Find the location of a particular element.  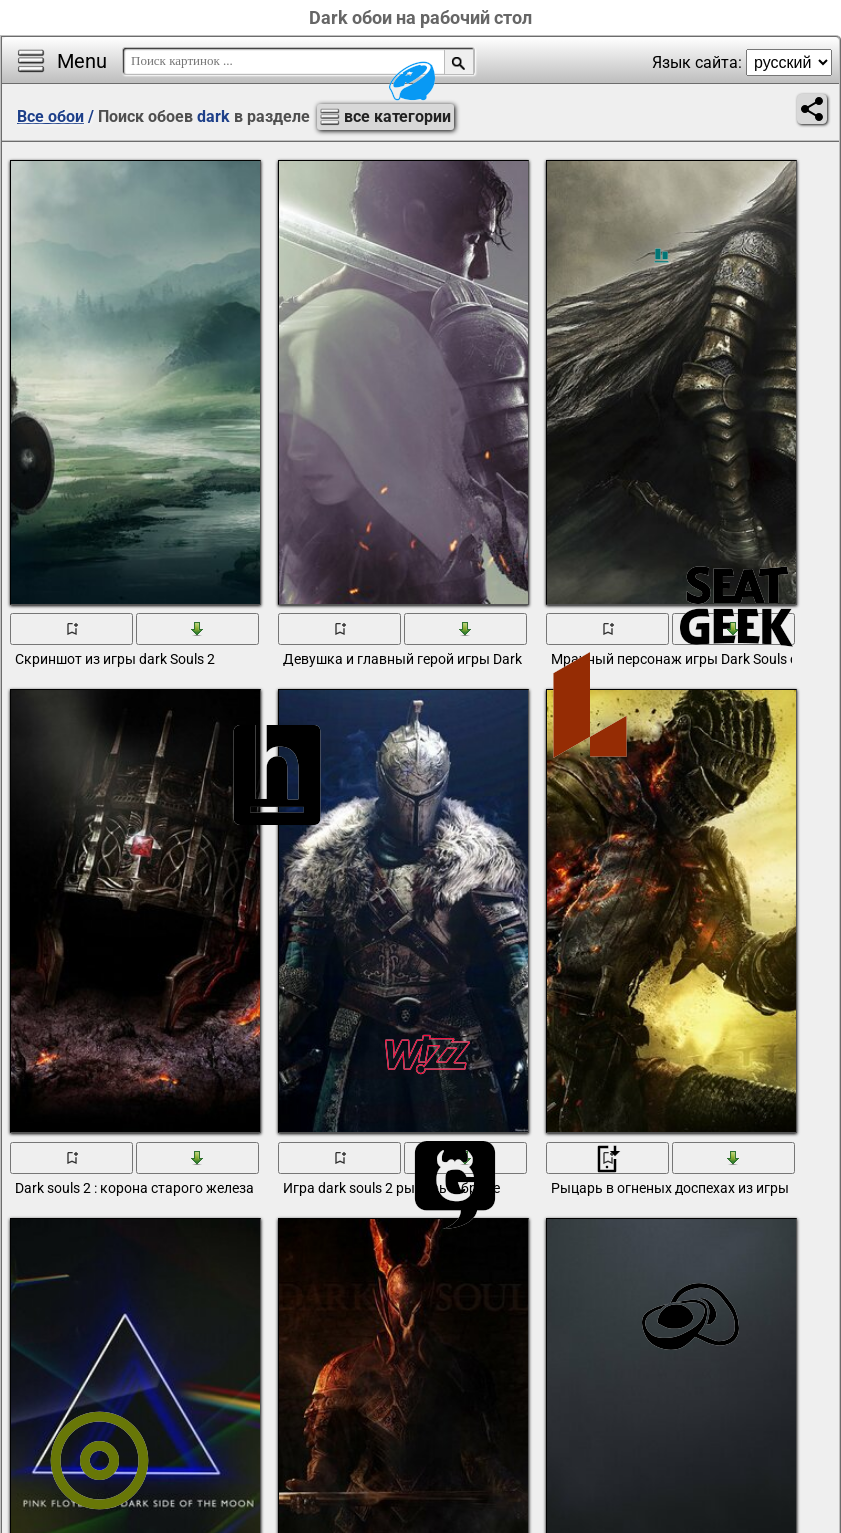

view music album or disc is located at coordinates (99, 1460).